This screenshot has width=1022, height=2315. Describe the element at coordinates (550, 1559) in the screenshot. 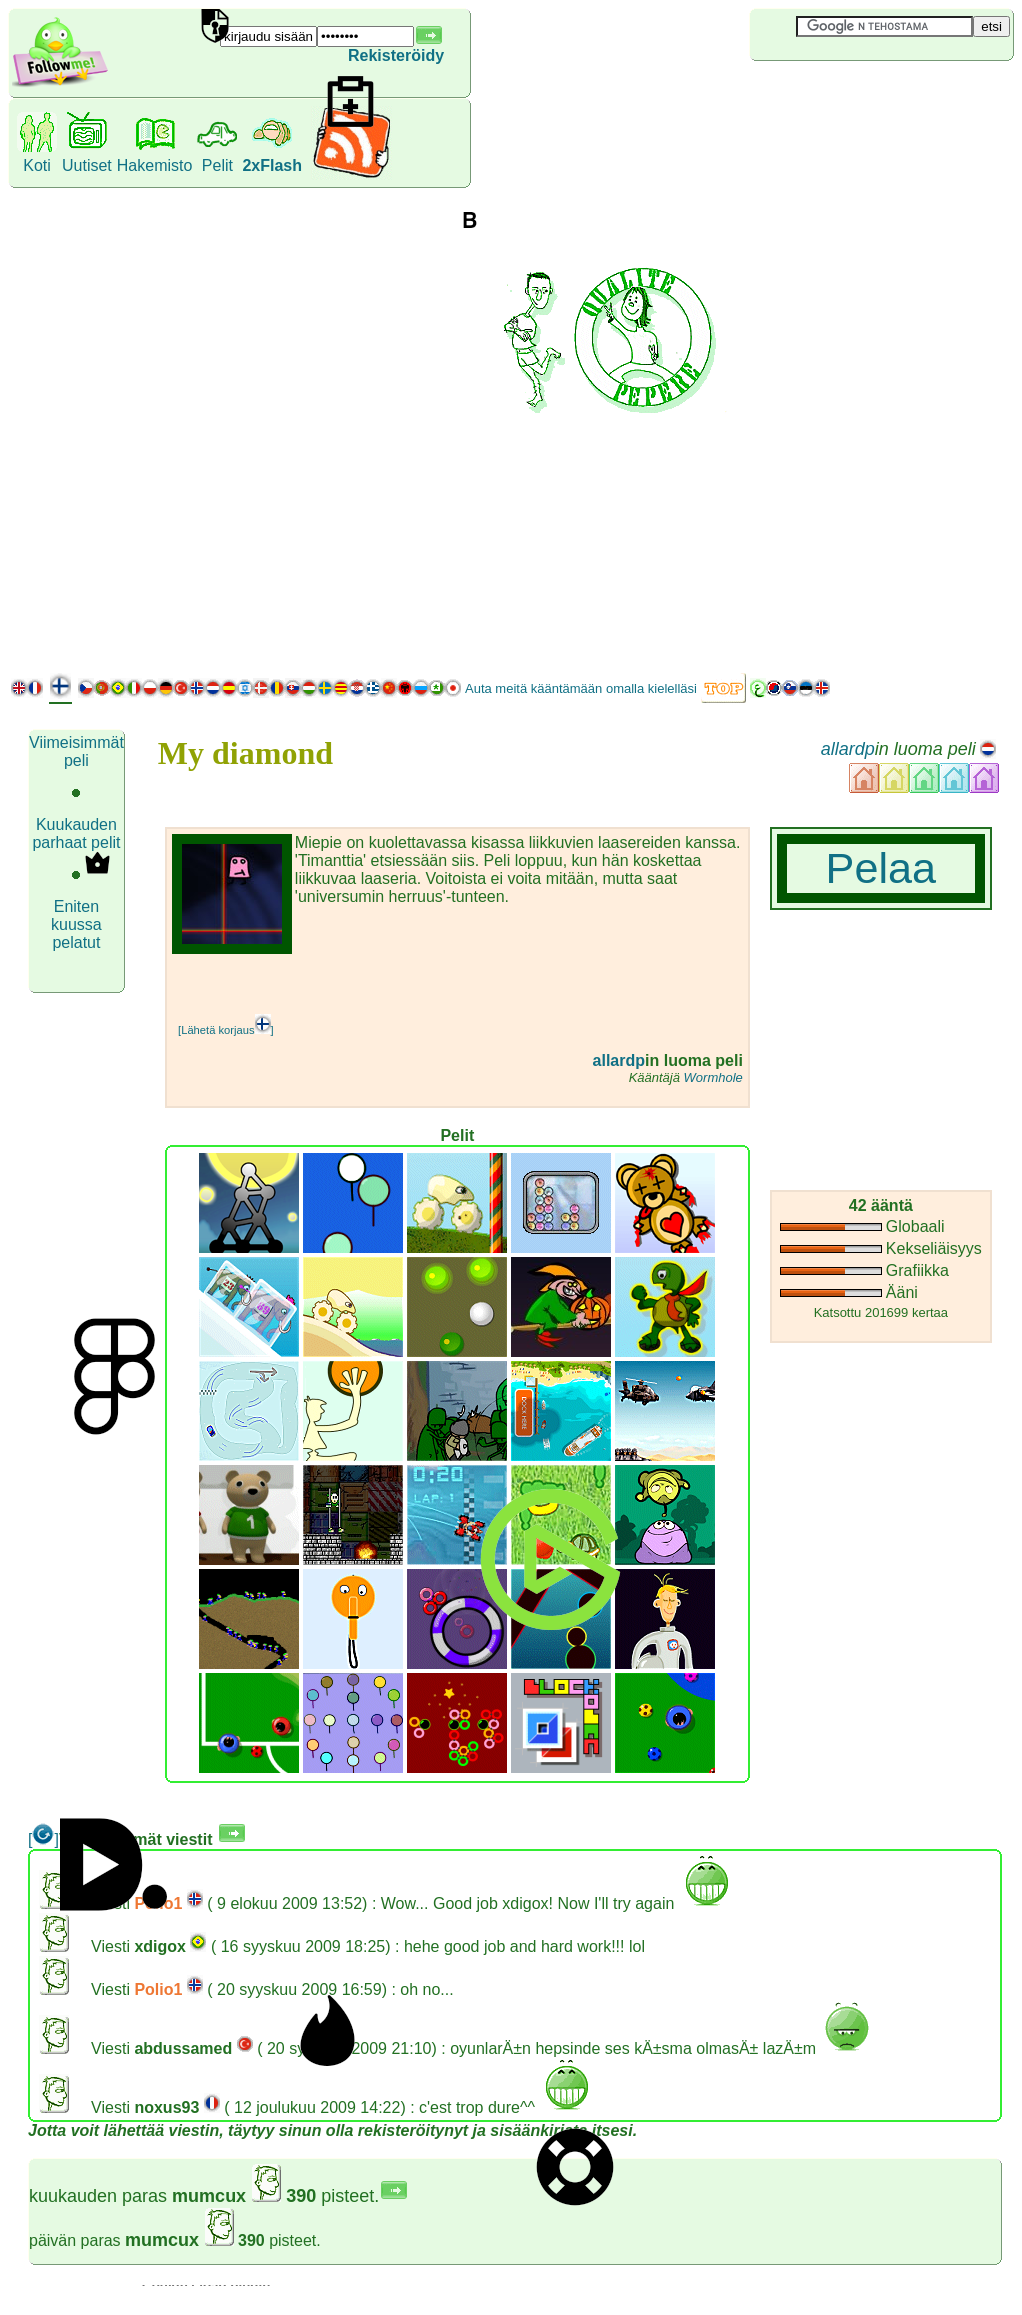

I see `elgato brand logo` at that location.